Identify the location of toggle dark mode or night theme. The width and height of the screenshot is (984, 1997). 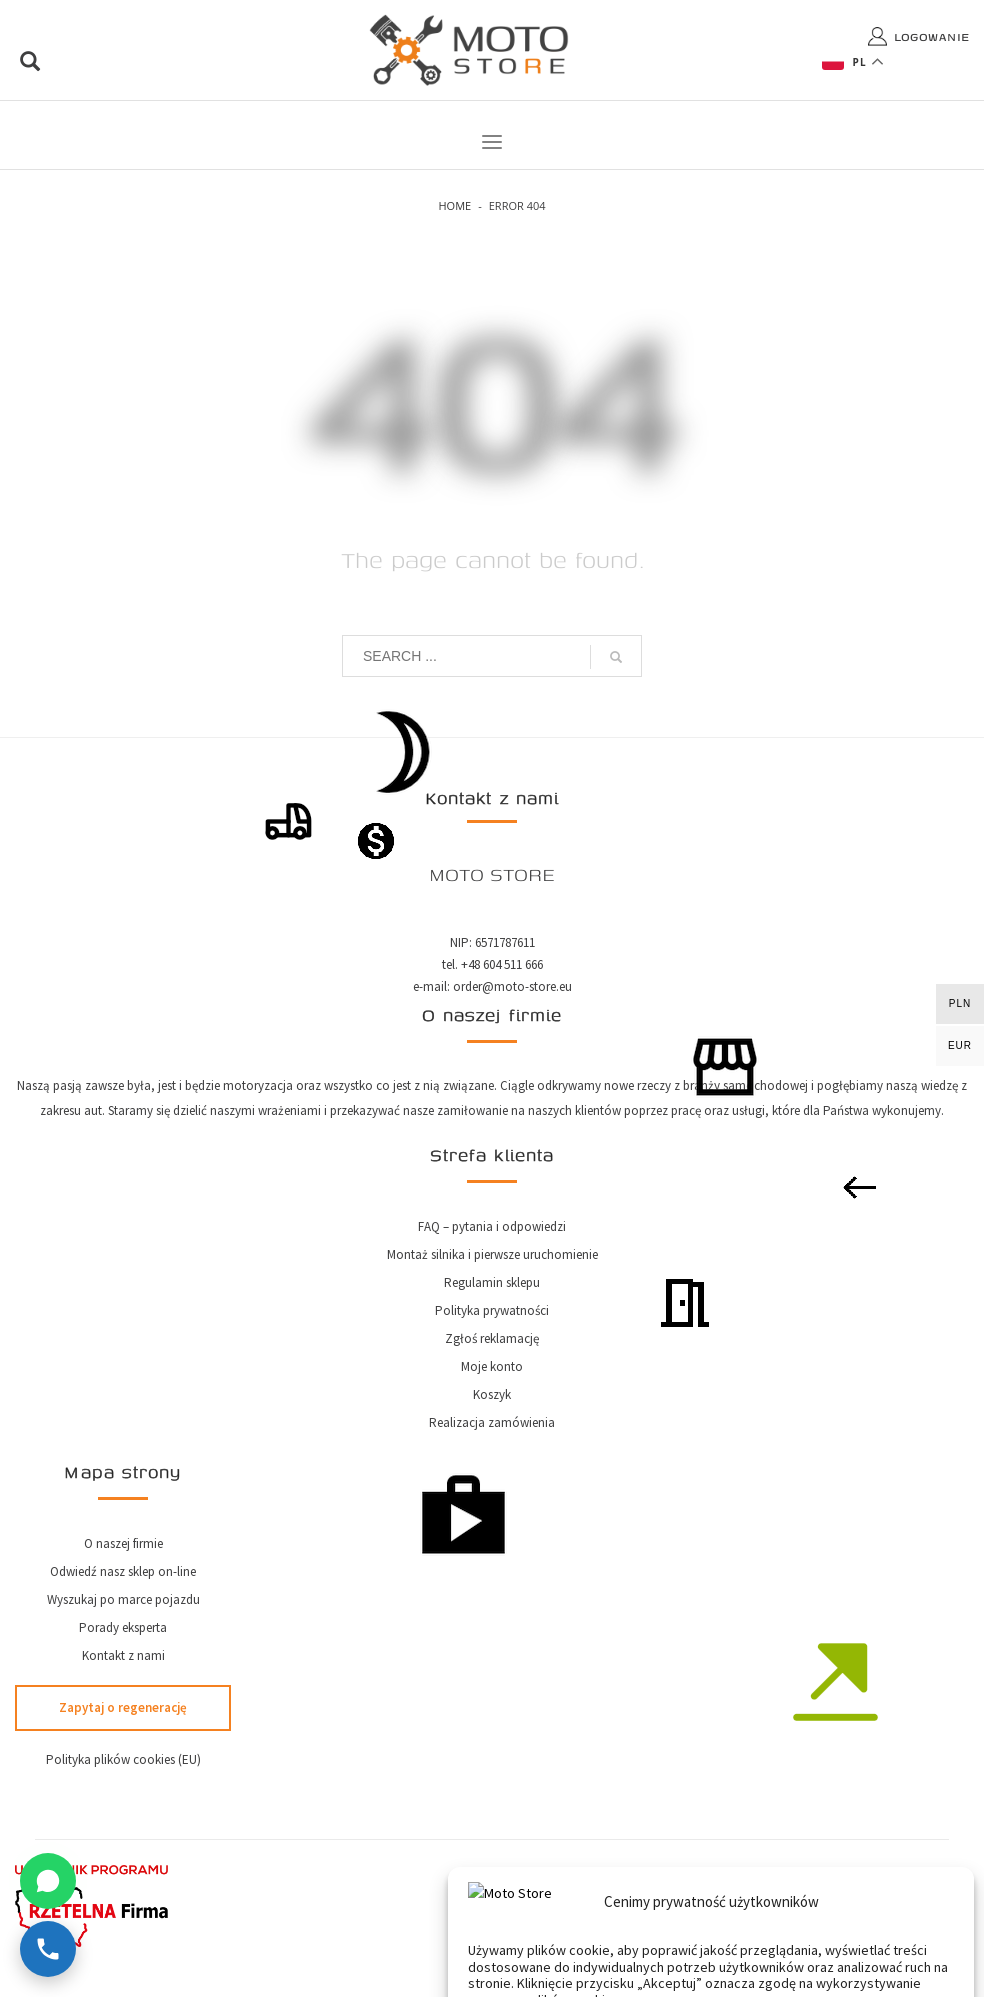
(401, 752).